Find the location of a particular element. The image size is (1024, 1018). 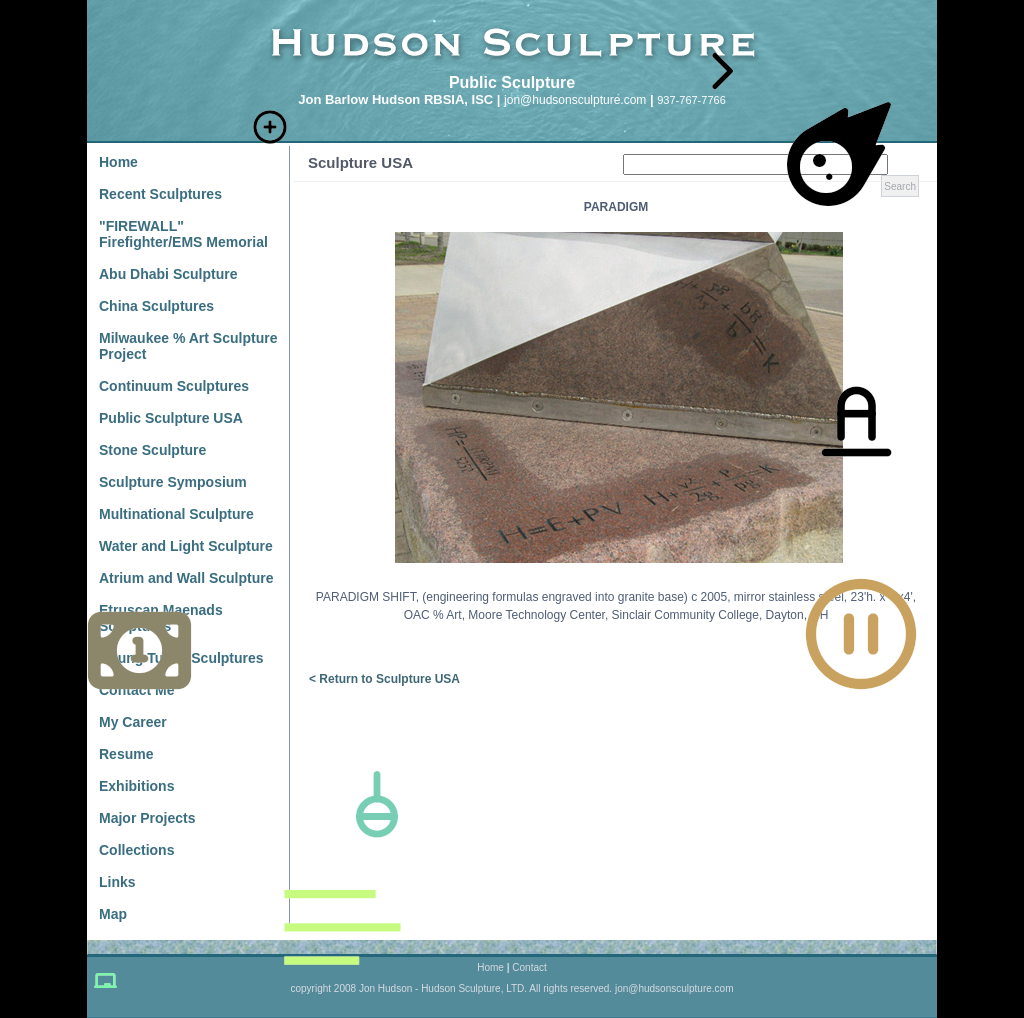

select items from a list is located at coordinates (342, 931).